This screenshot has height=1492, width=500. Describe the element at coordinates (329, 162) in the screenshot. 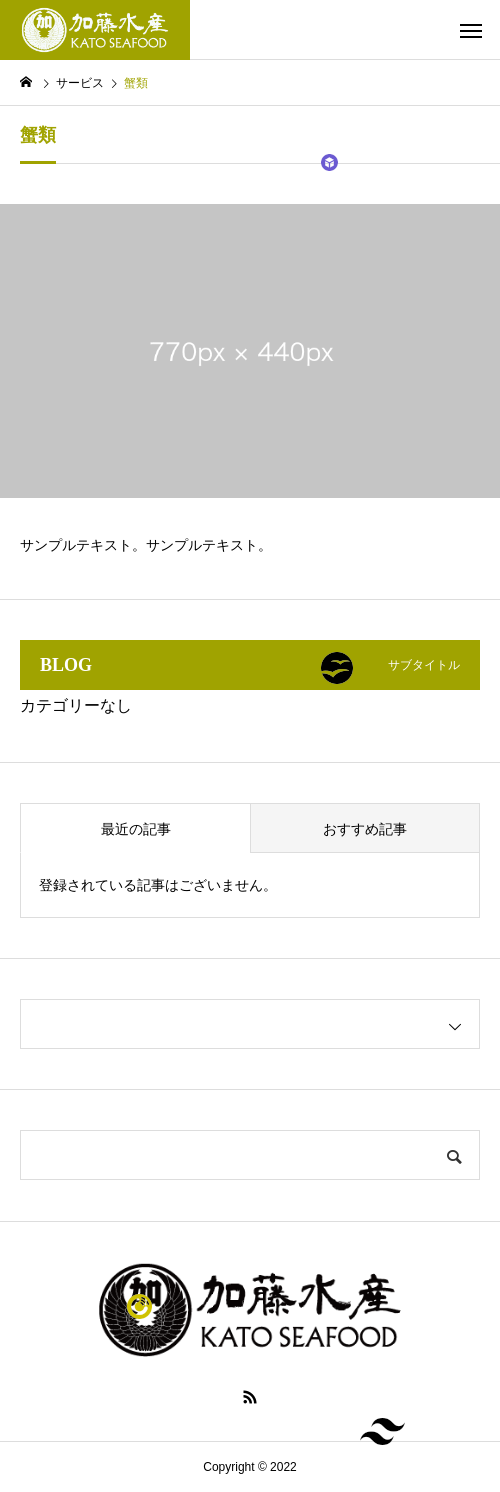

I see `open sketchfab to view 3d models` at that location.